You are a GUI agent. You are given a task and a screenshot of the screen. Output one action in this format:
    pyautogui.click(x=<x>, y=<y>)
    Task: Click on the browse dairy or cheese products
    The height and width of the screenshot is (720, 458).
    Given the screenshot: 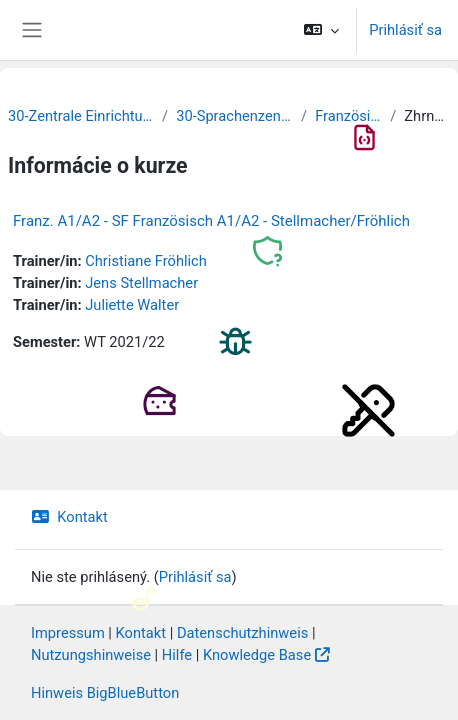 What is the action you would take?
    pyautogui.click(x=159, y=400)
    